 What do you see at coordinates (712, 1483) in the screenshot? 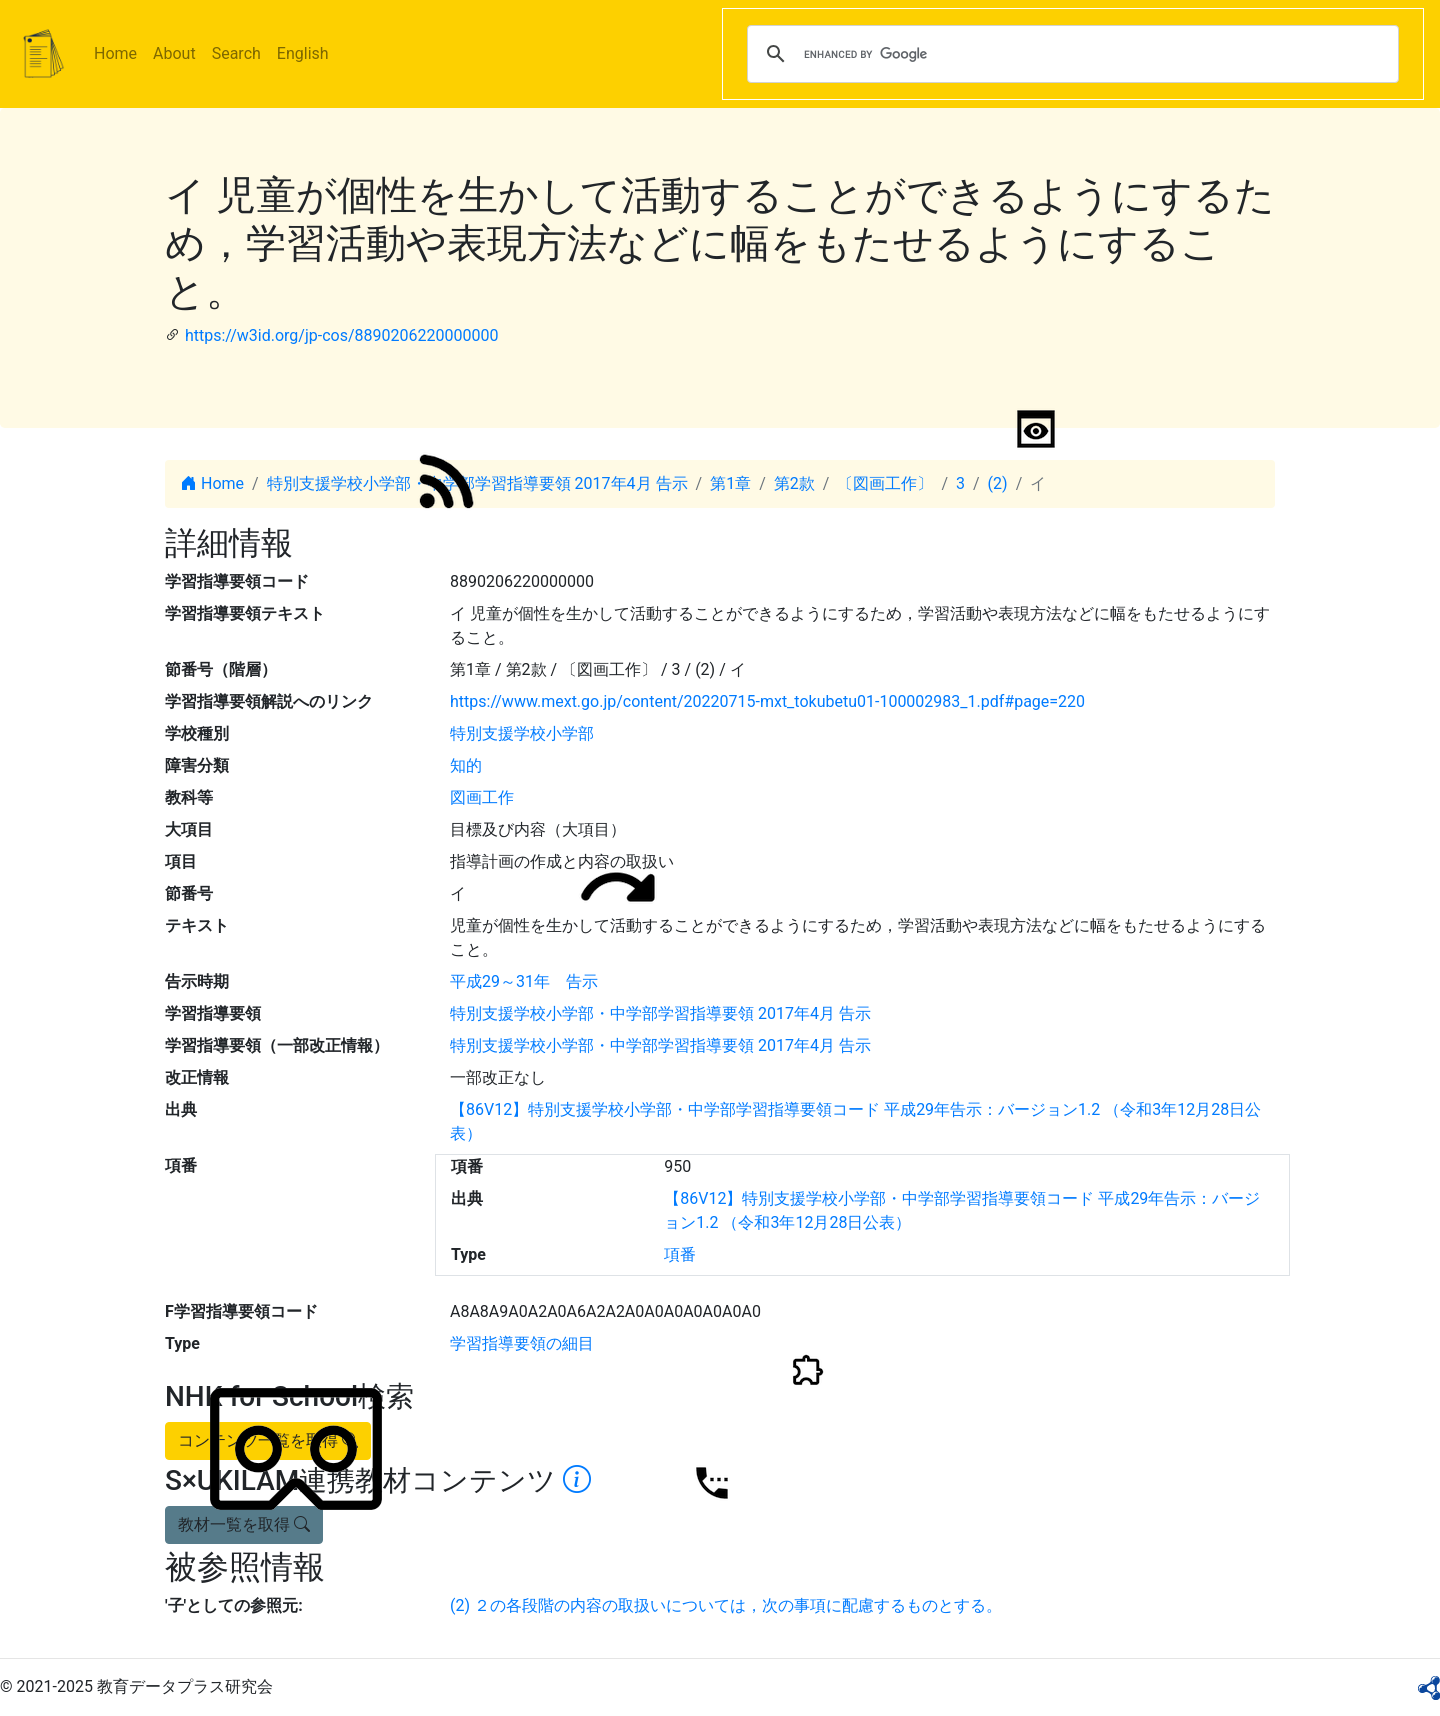
I see `access phone or call settings` at bounding box center [712, 1483].